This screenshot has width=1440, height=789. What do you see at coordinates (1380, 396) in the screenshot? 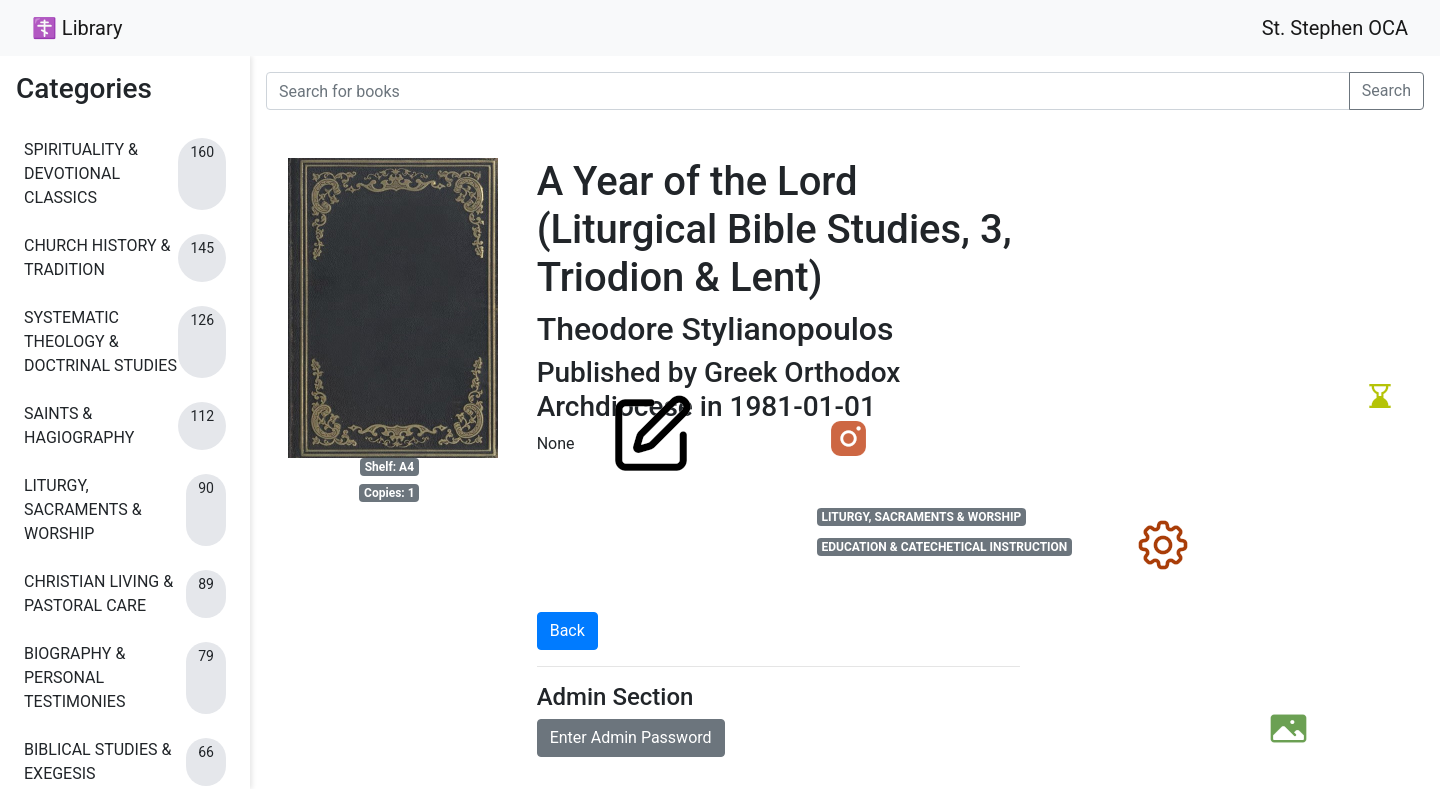
I see `indicates loading or processing in progress` at bounding box center [1380, 396].